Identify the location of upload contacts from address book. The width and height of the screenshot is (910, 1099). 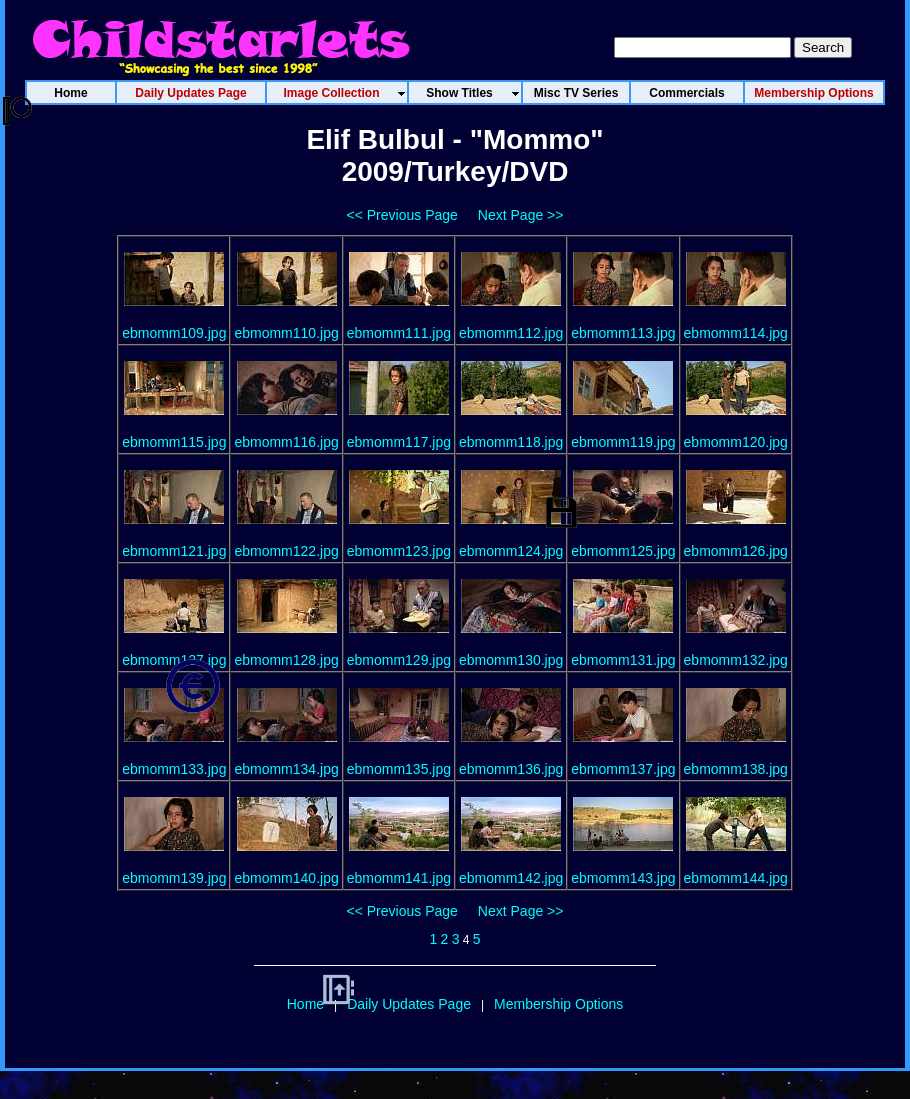
(336, 989).